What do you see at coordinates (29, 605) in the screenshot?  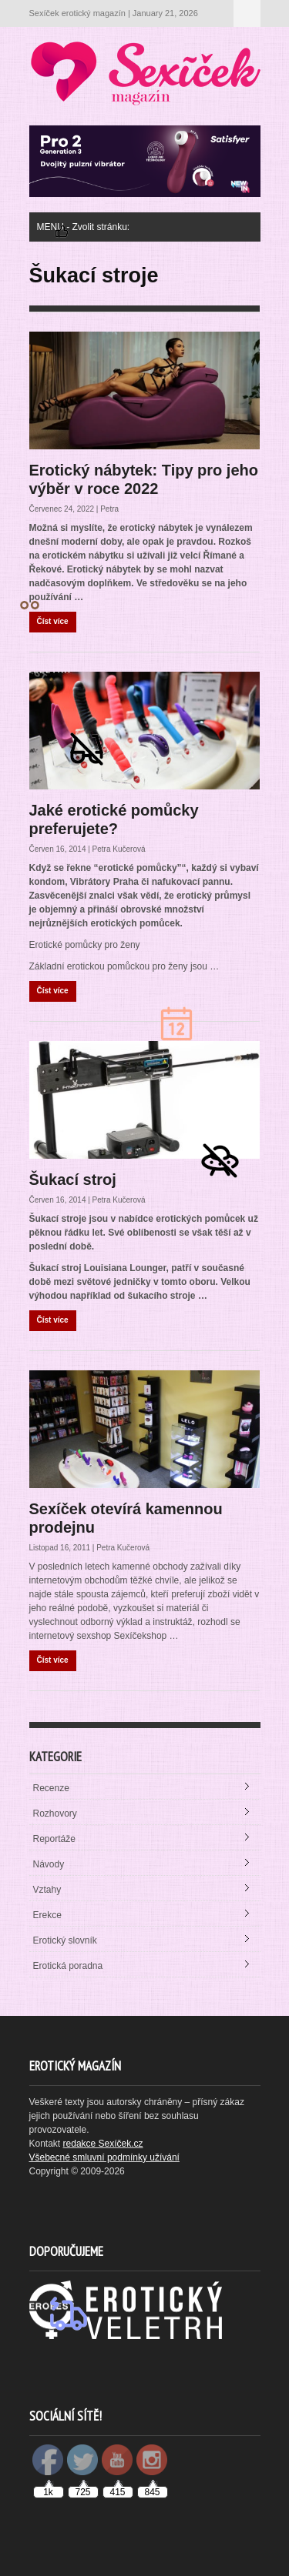 I see `link to flickr photo sharing account` at bounding box center [29, 605].